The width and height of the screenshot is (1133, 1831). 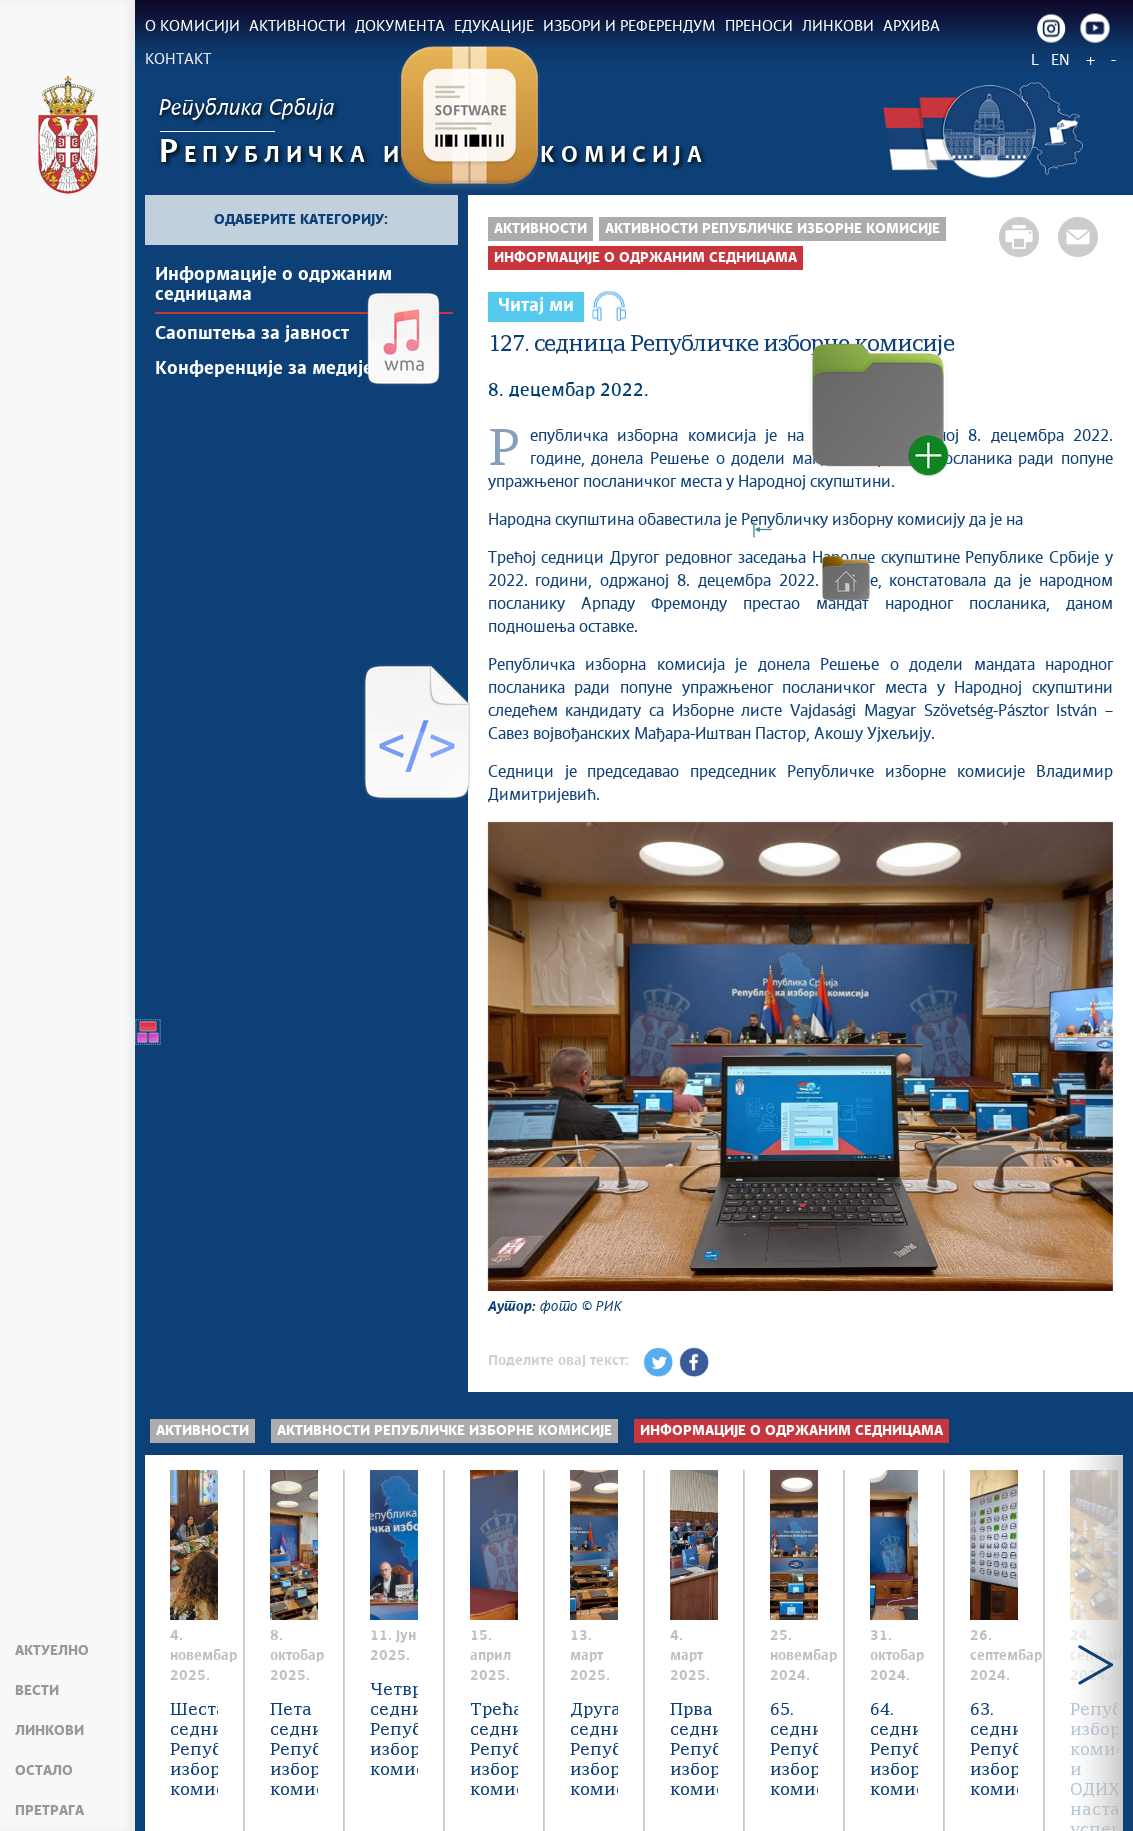 I want to click on select all items in the current view, so click(x=148, y=1032).